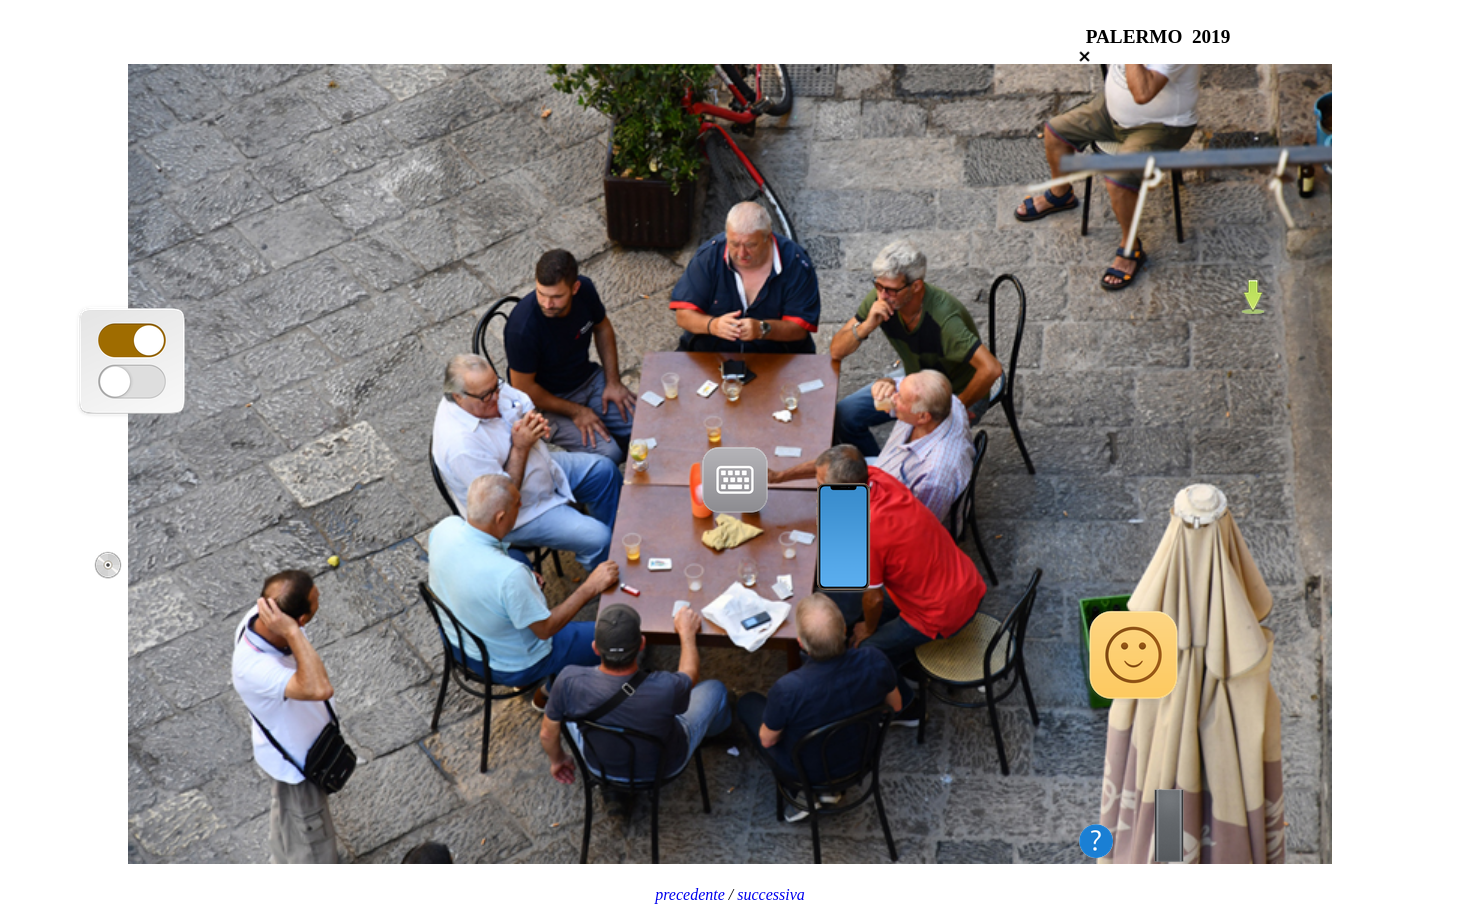 This screenshot has width=1460, height=912. What do you see at coordinates (843, 538) in the screenshot?
I see `iPhone 11 Pro device icon` at bounding box center [843, 538].